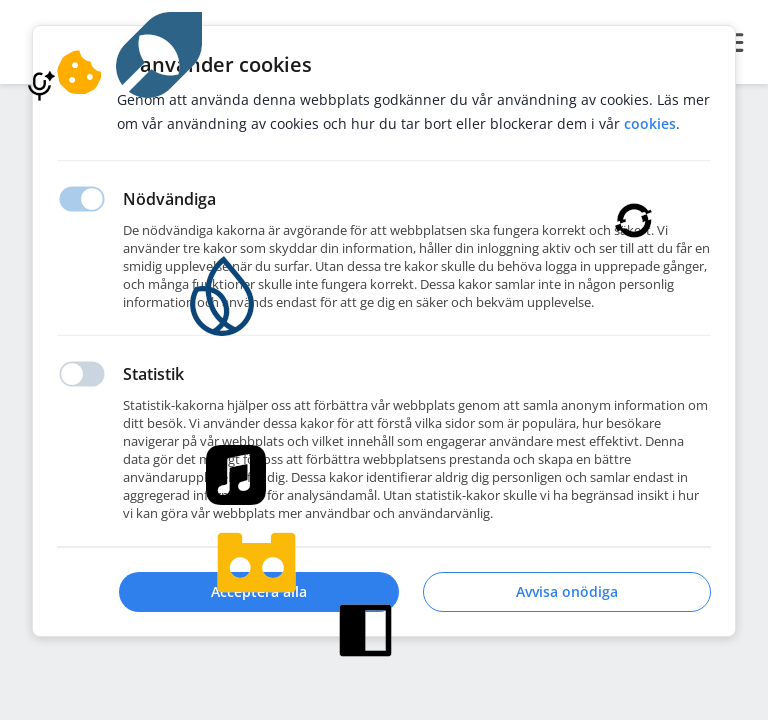 The image size is (768, 720). I want to click on open apple music, so click(236, 475).